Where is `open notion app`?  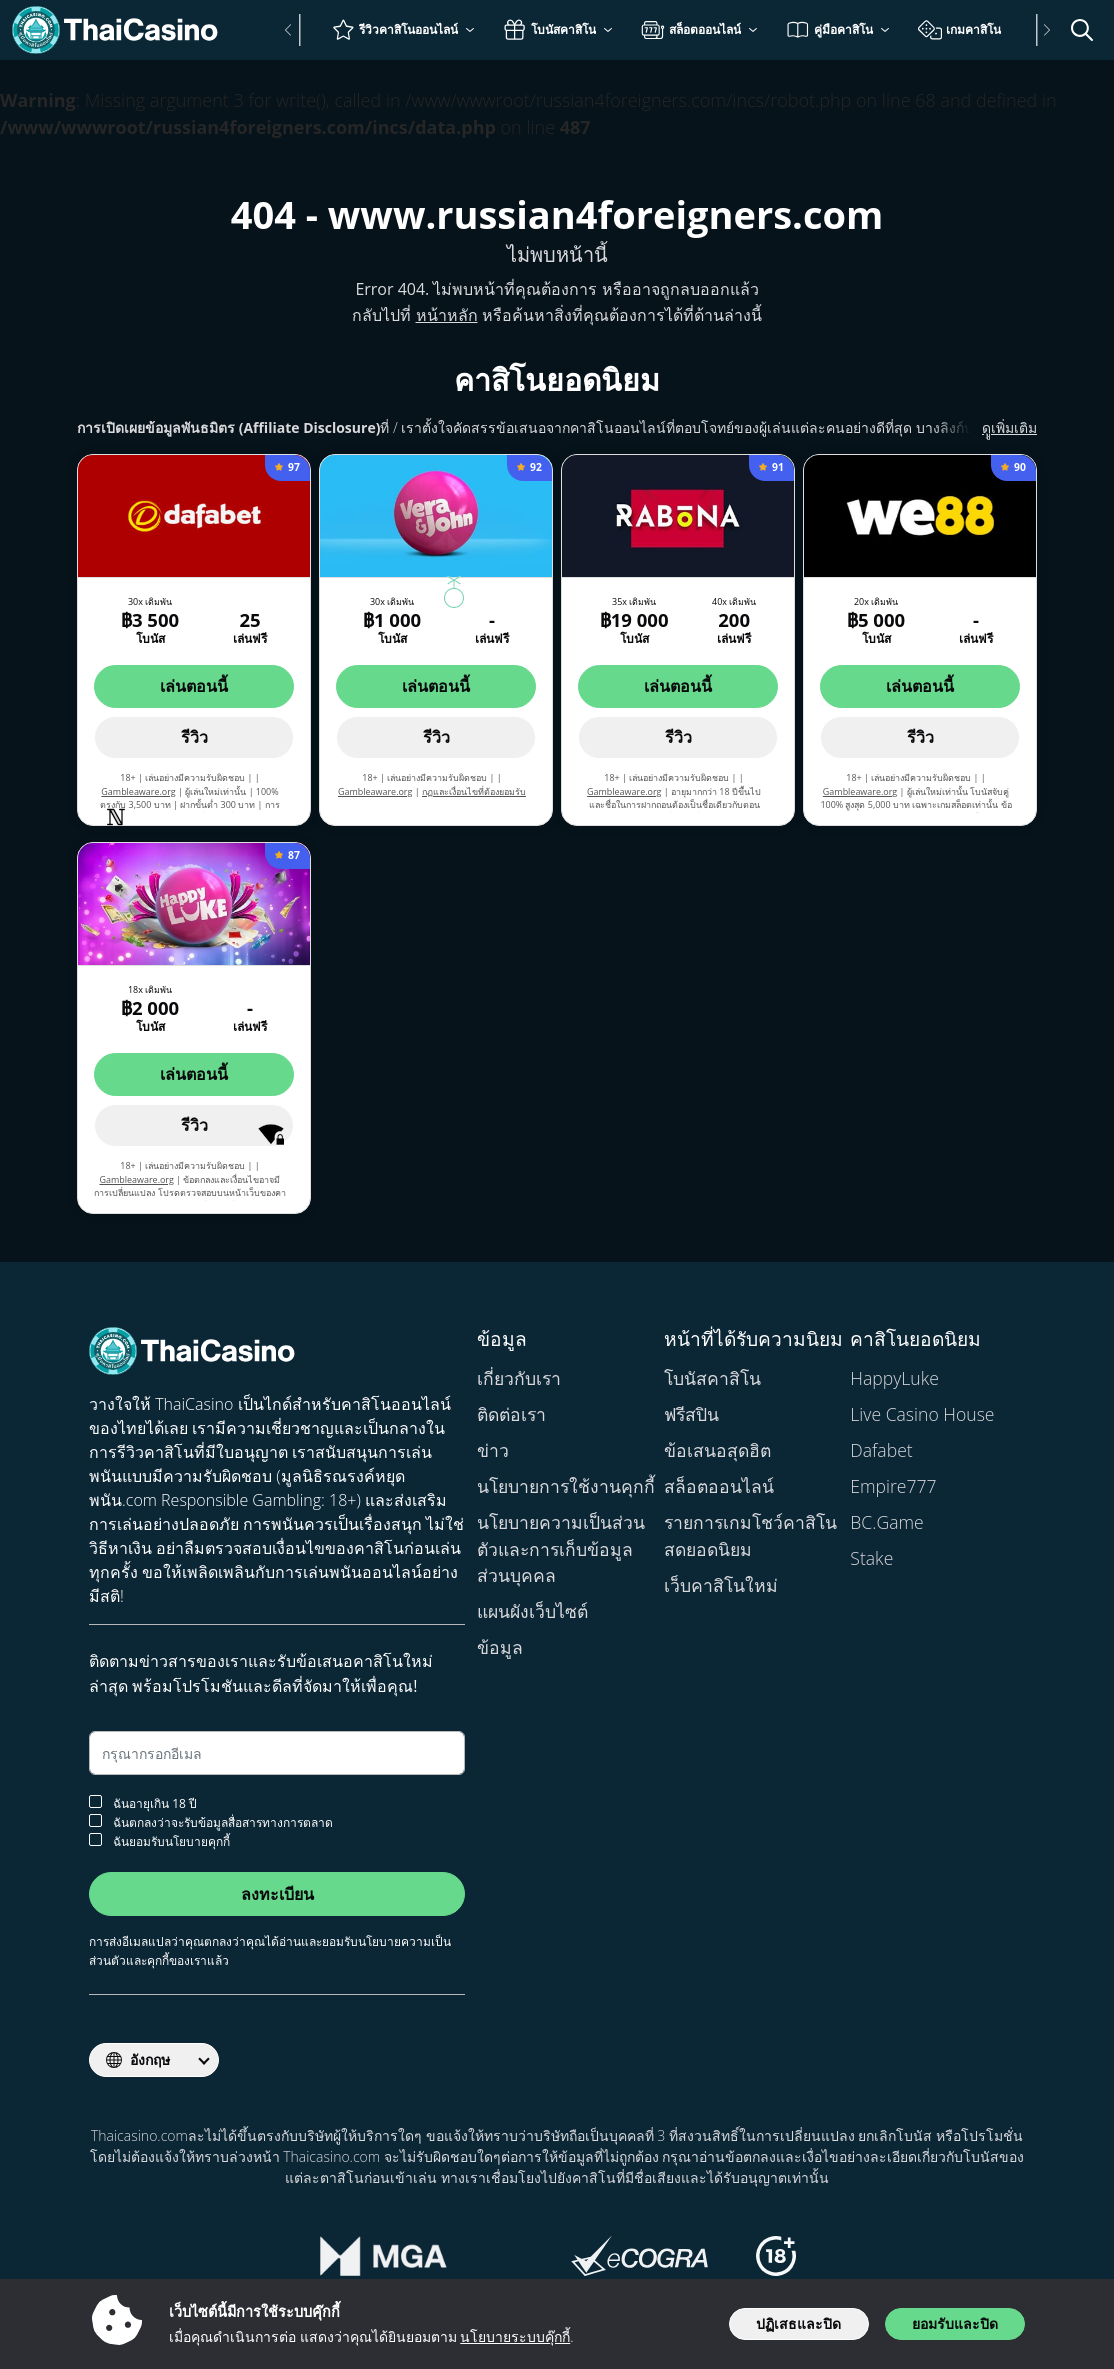 open notion app is located at coordinates (116, 817).